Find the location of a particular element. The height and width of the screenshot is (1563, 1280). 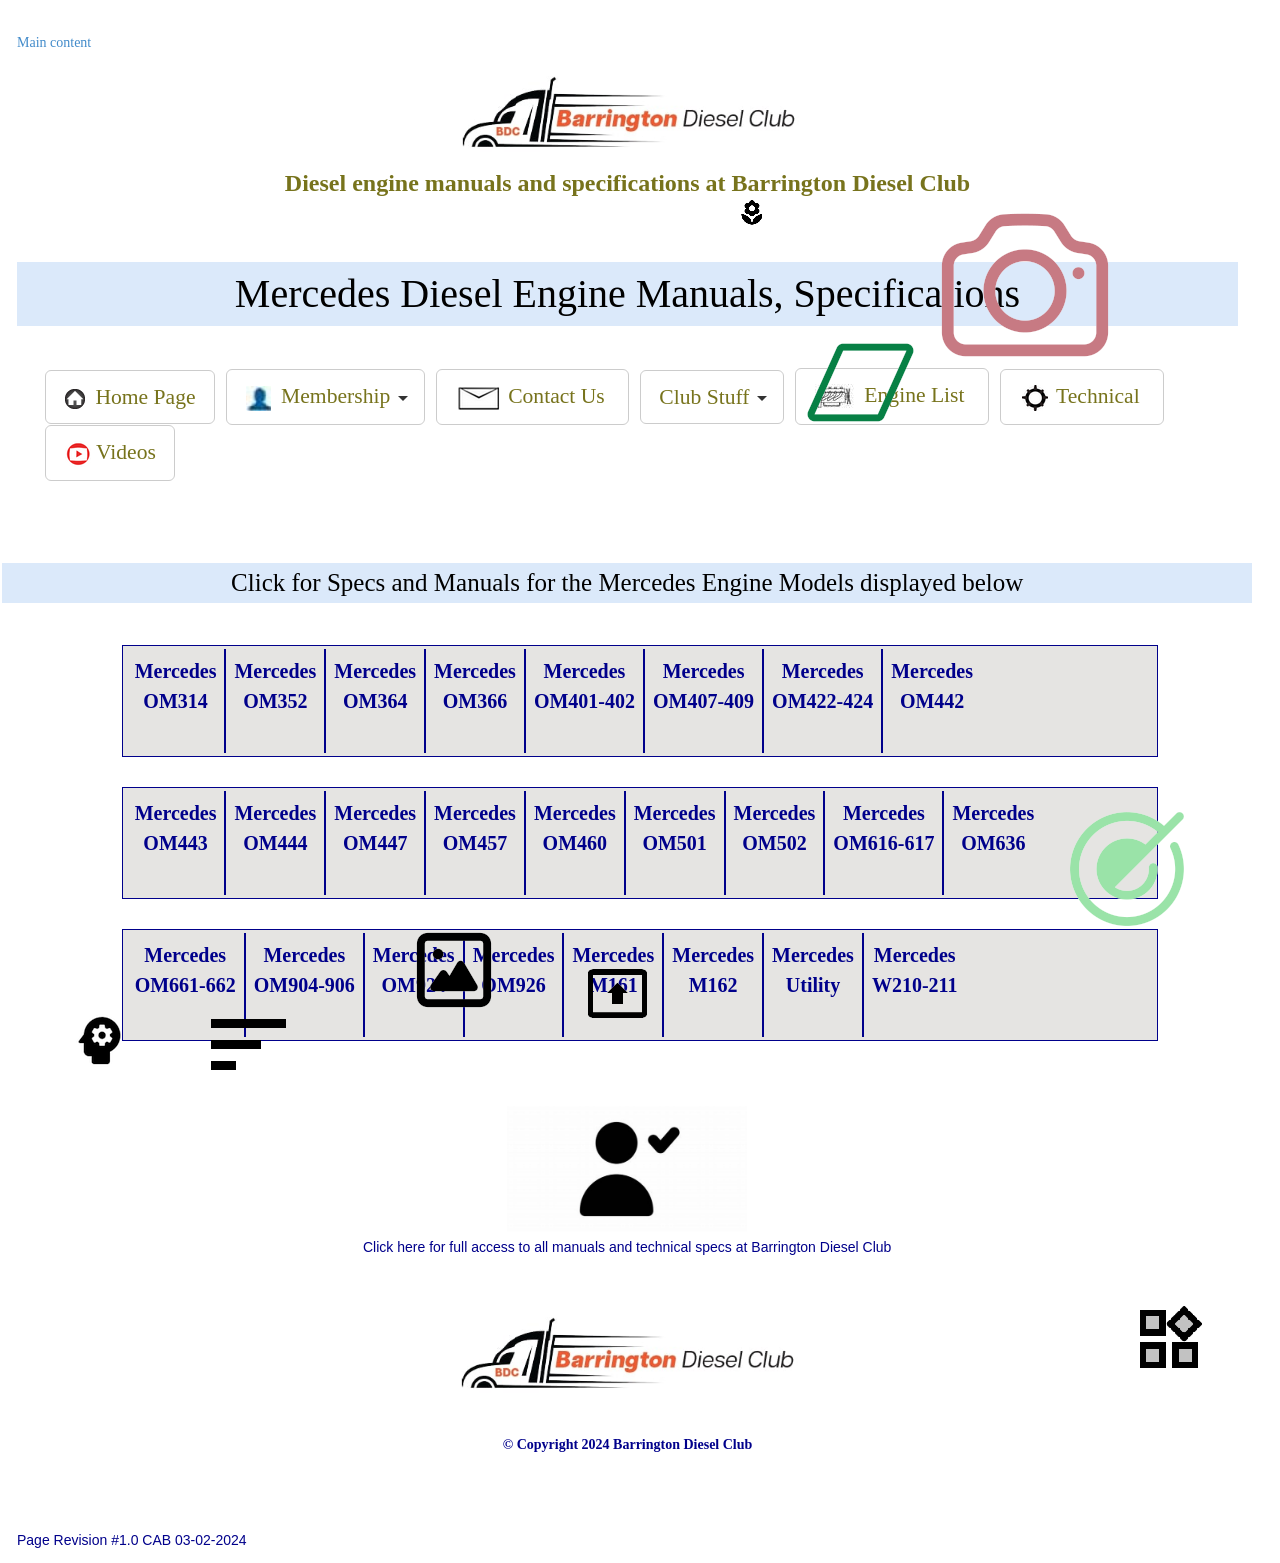

view image or photo is located at coordinates (454, 970).